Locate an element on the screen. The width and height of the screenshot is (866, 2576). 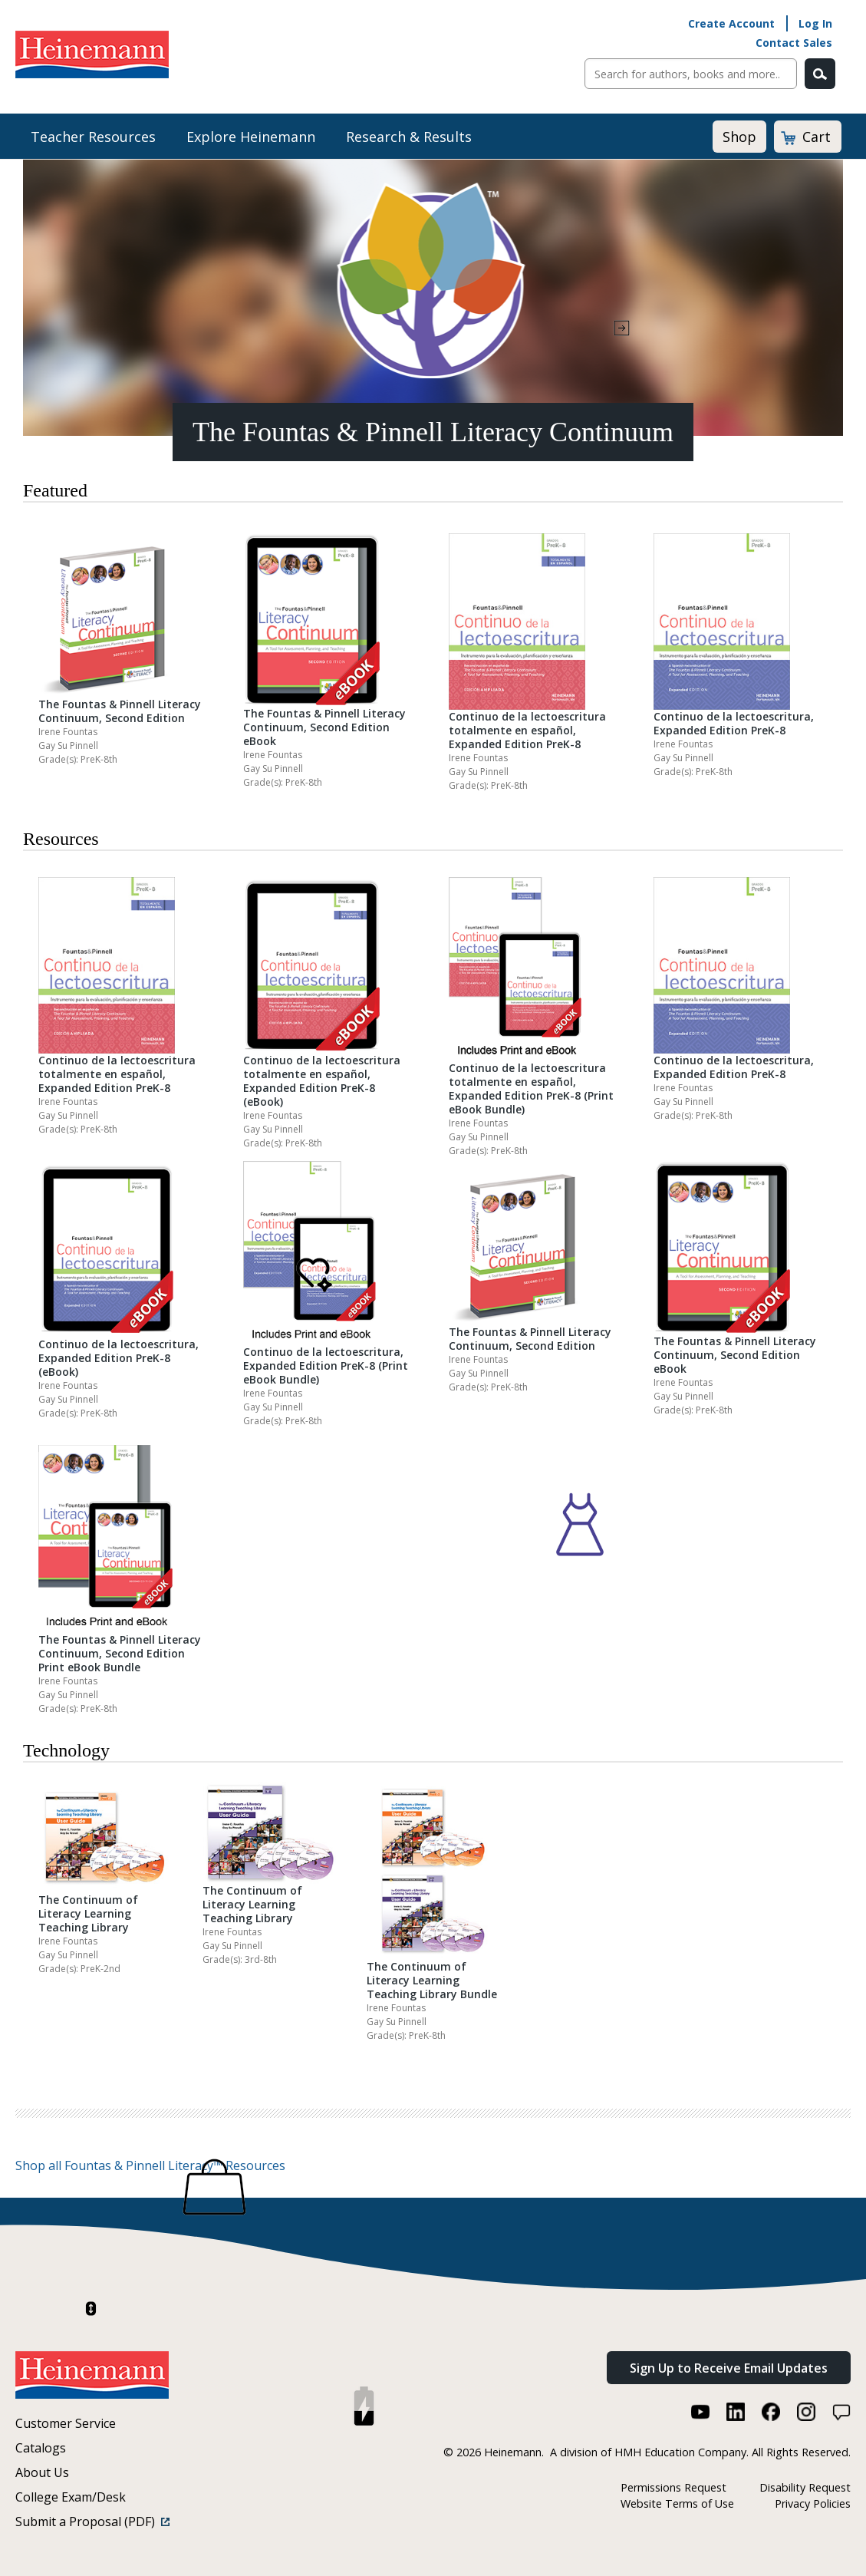
navigate to the next item or screen is located at coordinates (621, 328).